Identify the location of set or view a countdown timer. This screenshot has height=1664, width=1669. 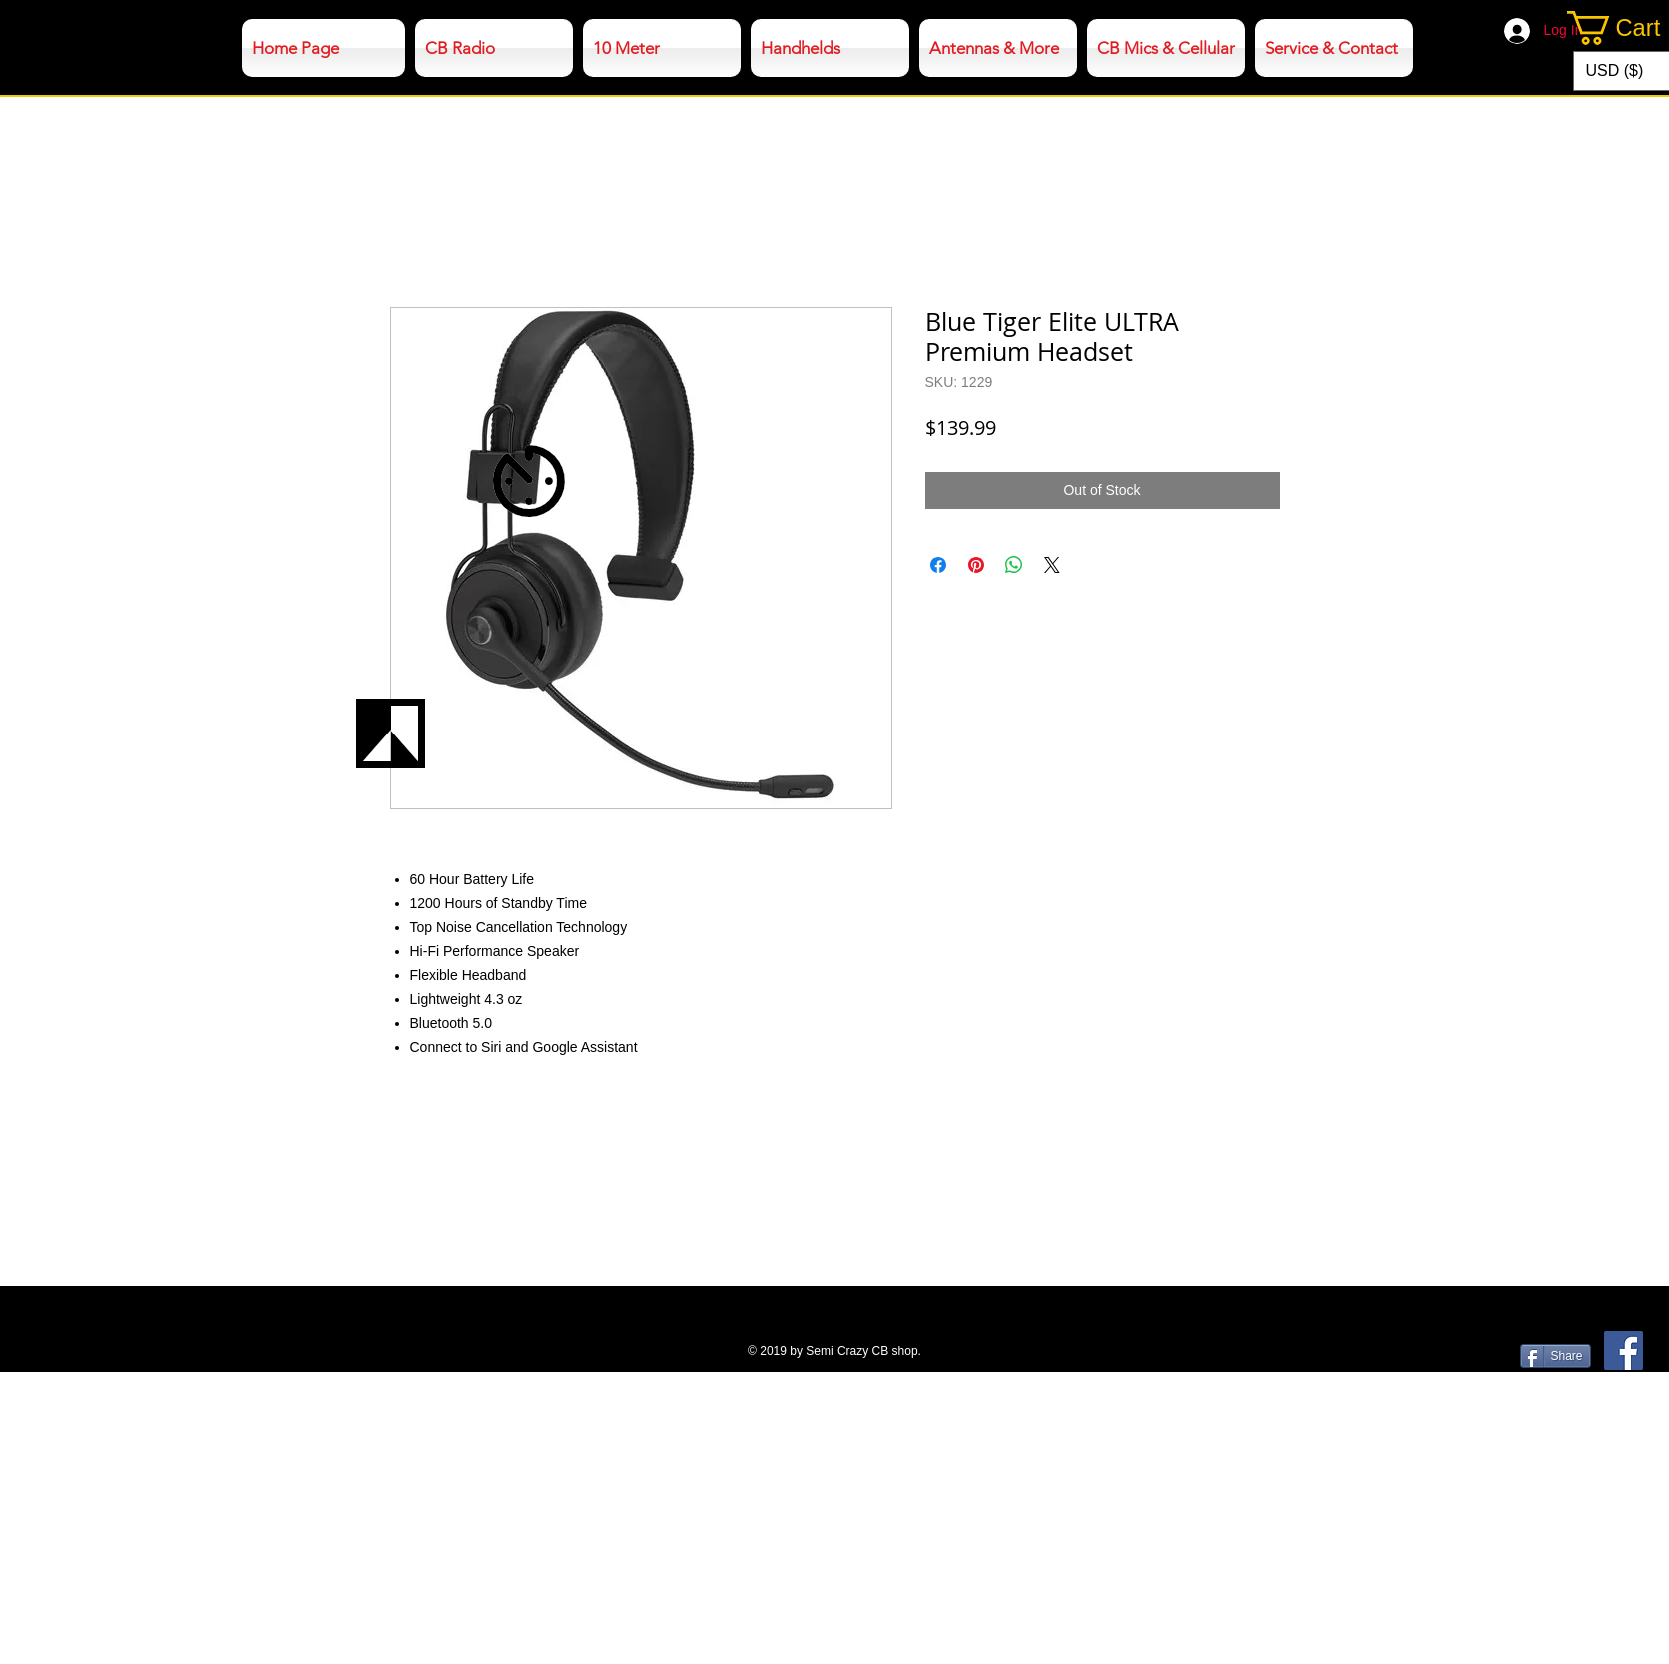
(529, 481).